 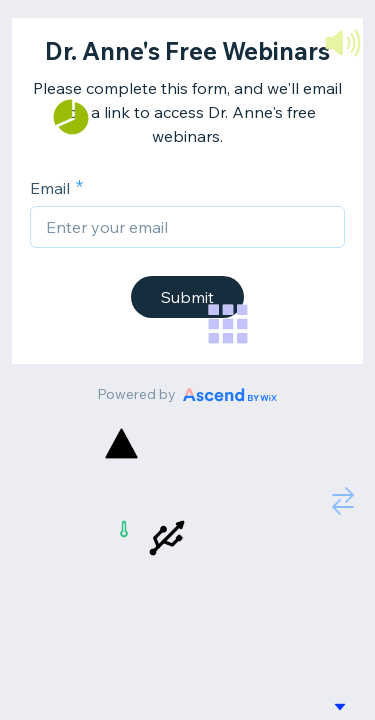 What do you see at coordinates (343, 43) in the screenshot?
I see `volume is set to high` at bounding box center [343, 43].